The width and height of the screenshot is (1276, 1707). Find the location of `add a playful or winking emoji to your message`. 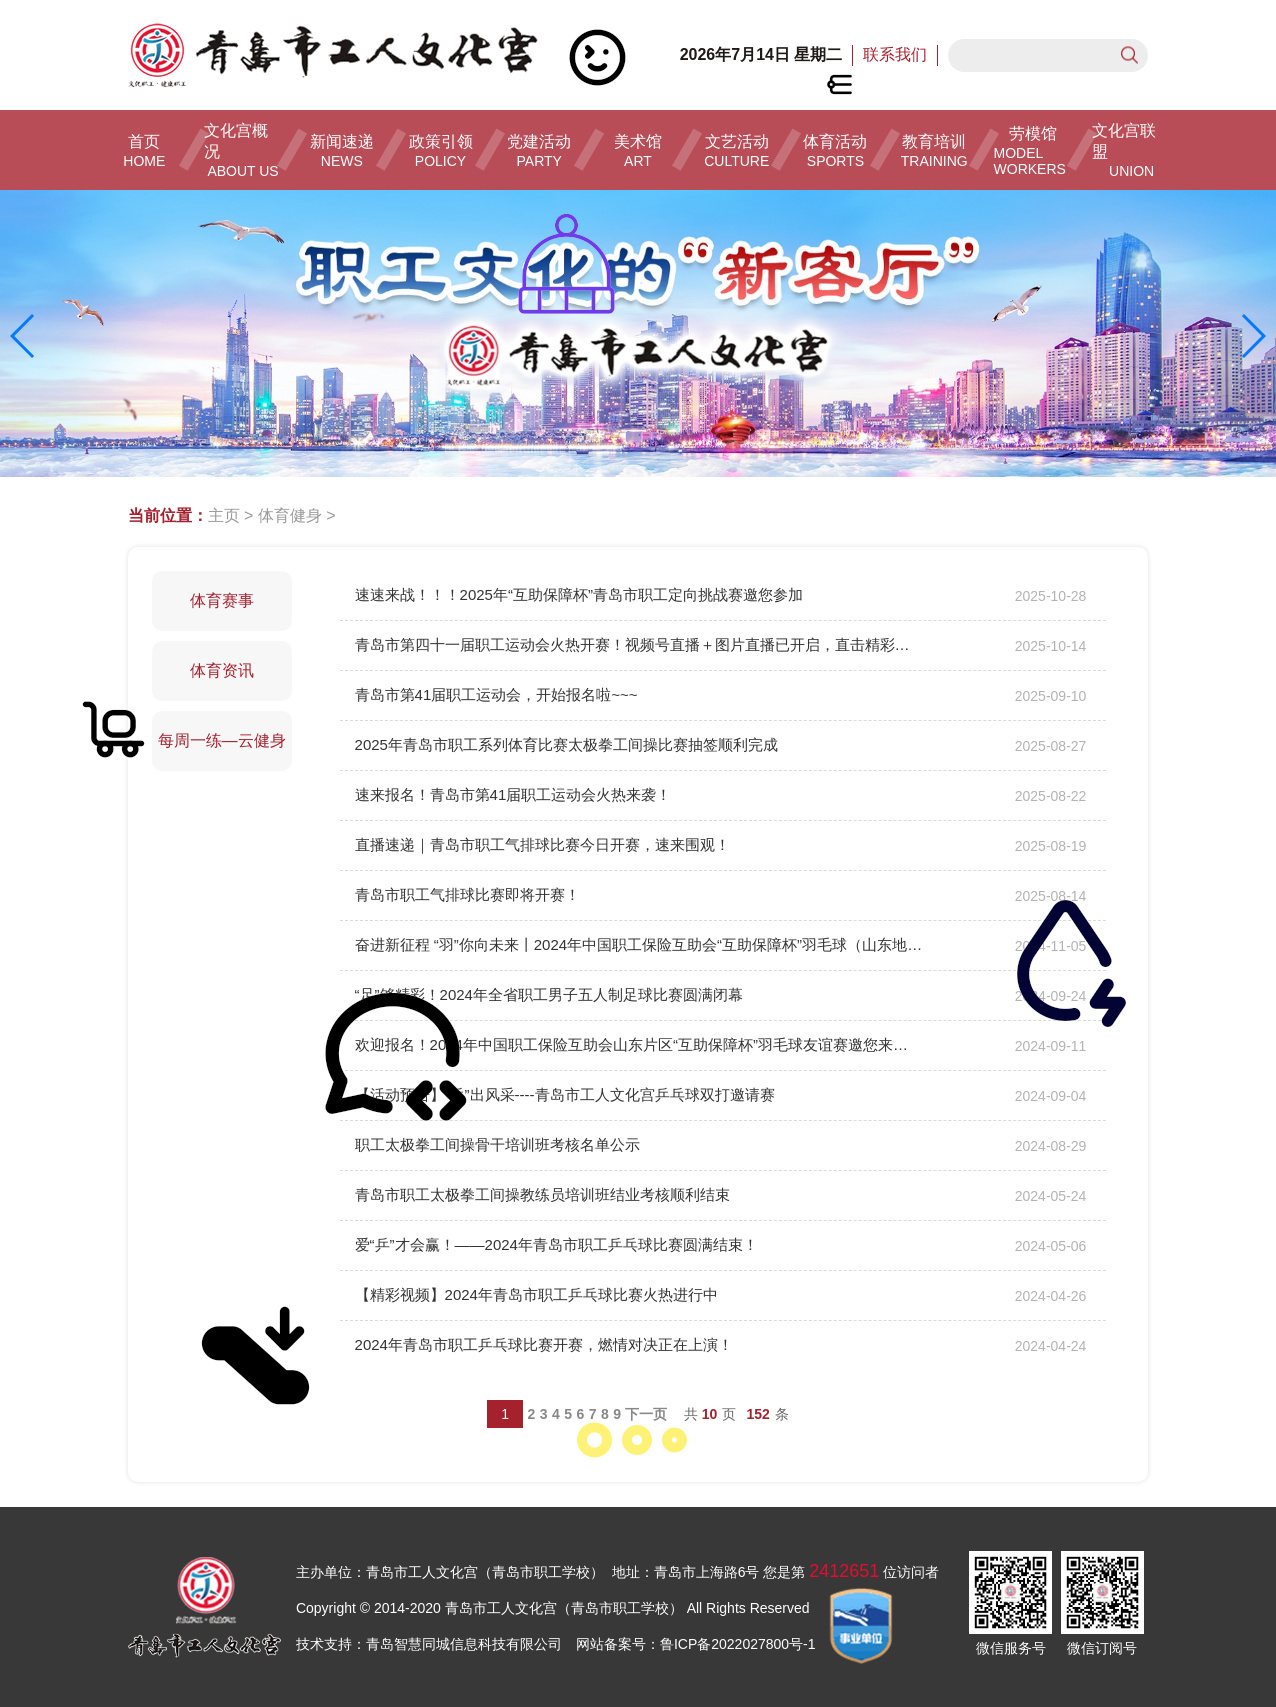

add a playful or winking emoji to your message is located at coordinates (597, 57).